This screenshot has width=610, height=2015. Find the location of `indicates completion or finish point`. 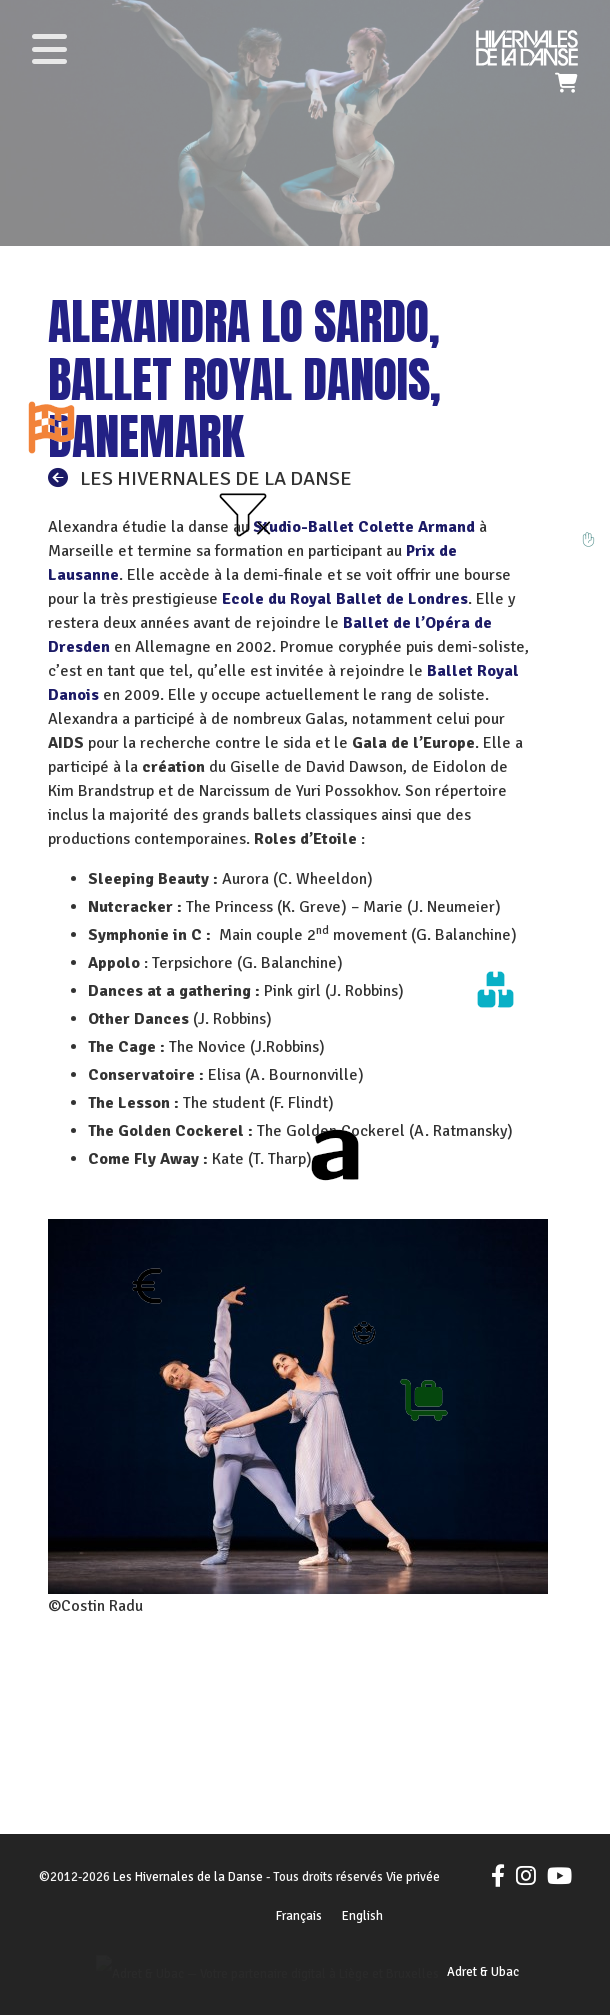

indicates completion or finish point is located at coordinates (51, 427).